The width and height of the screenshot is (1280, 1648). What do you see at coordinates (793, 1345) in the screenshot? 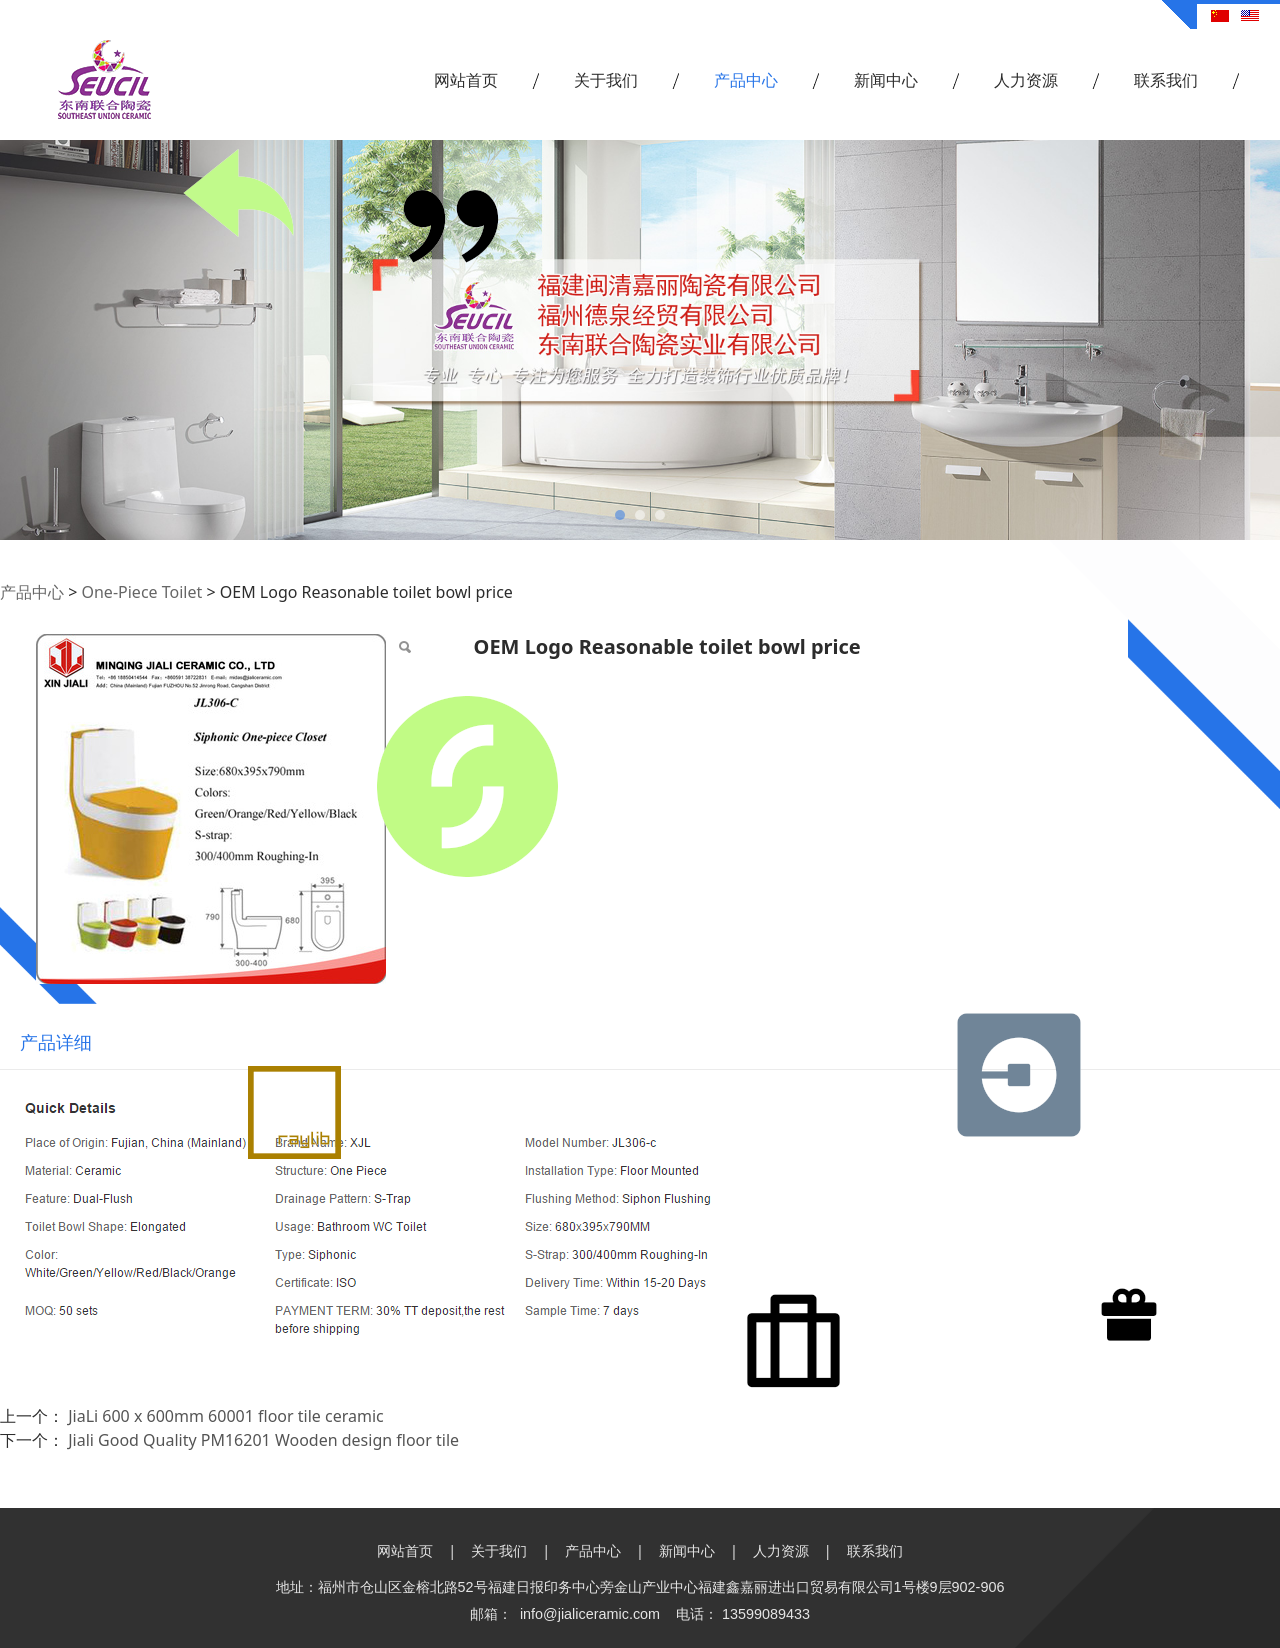
I see `access work or business documents` at bounding box center [793, 1345].